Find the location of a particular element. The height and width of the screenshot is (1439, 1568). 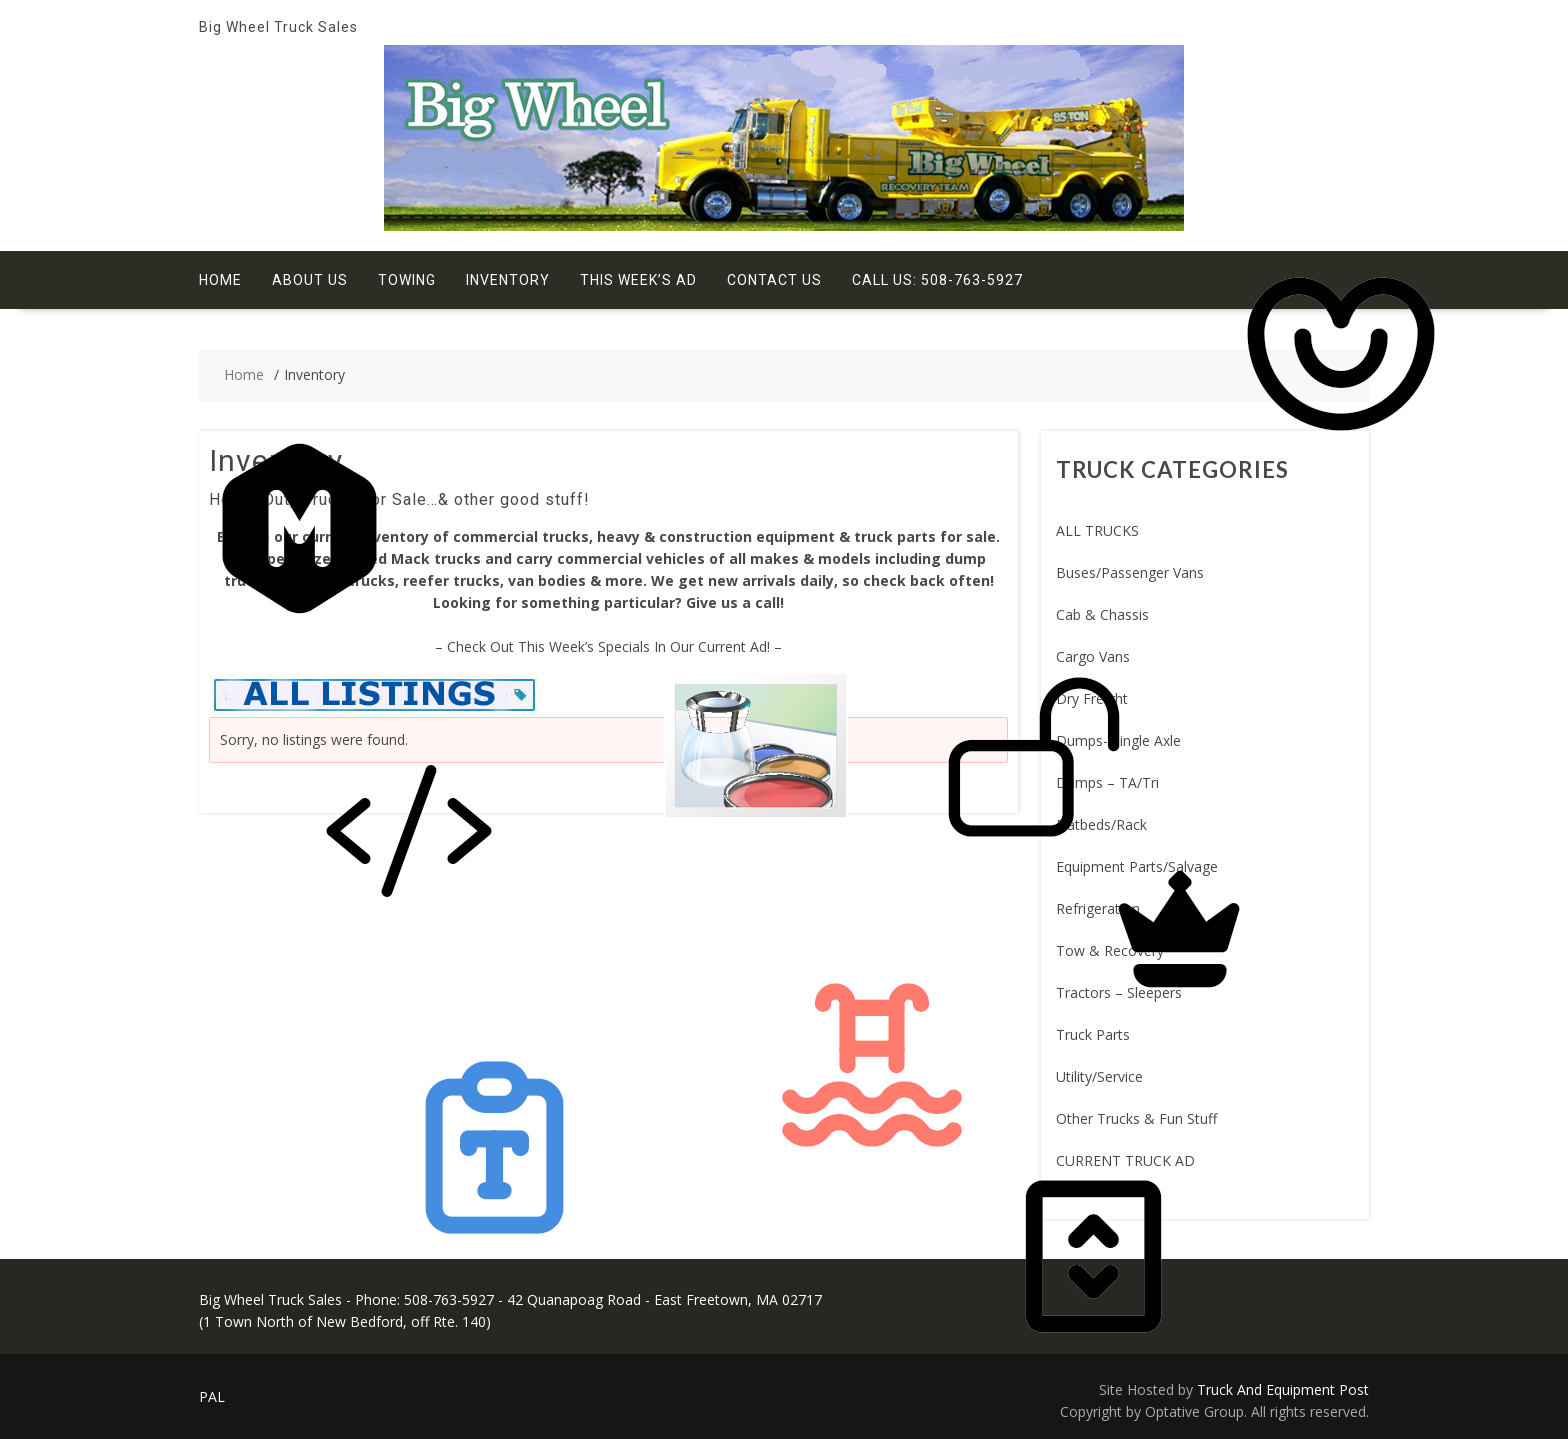

view photos or images is located at coordinates (756, 727).